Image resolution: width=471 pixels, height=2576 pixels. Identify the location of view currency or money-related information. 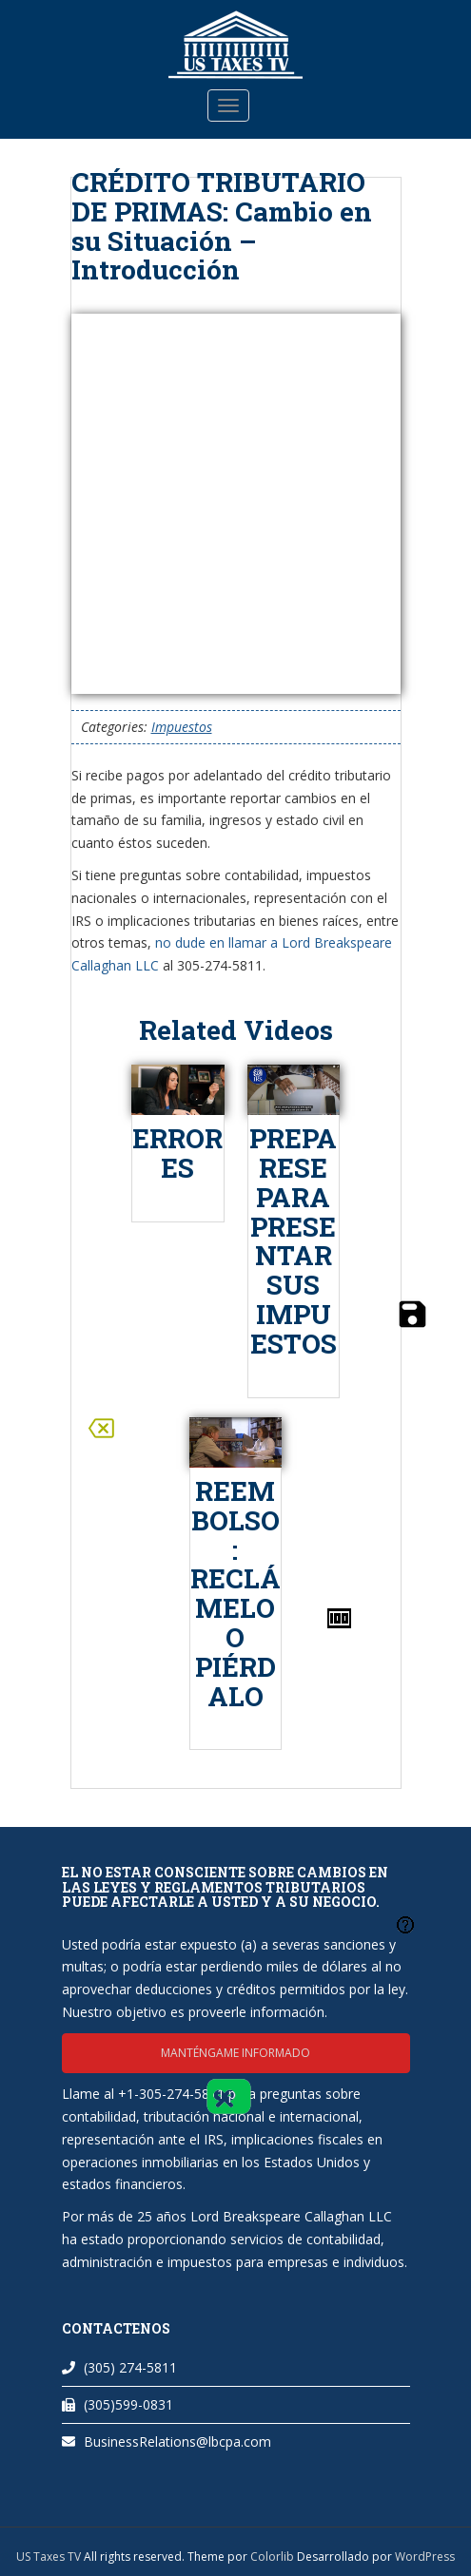
(339, 1618).